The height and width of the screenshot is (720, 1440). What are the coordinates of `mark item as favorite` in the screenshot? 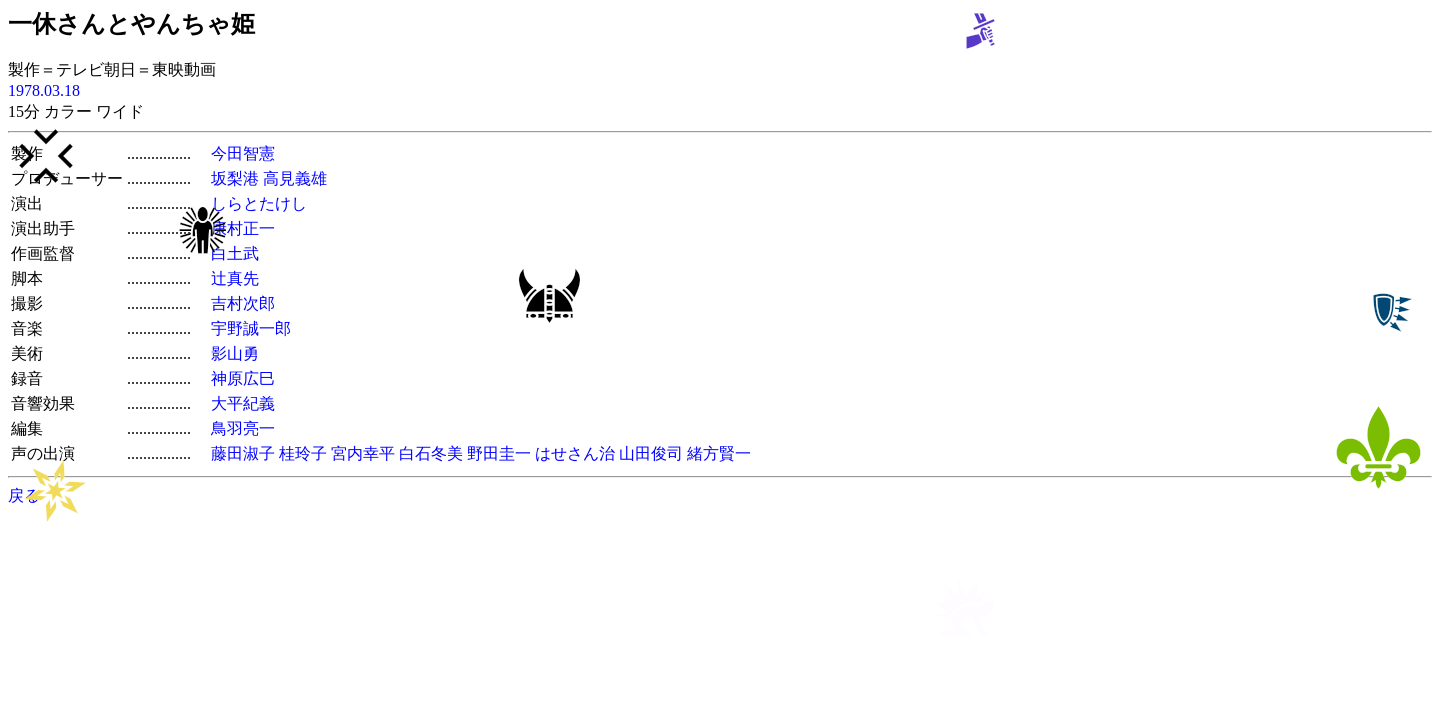 It's located at (55, 491).